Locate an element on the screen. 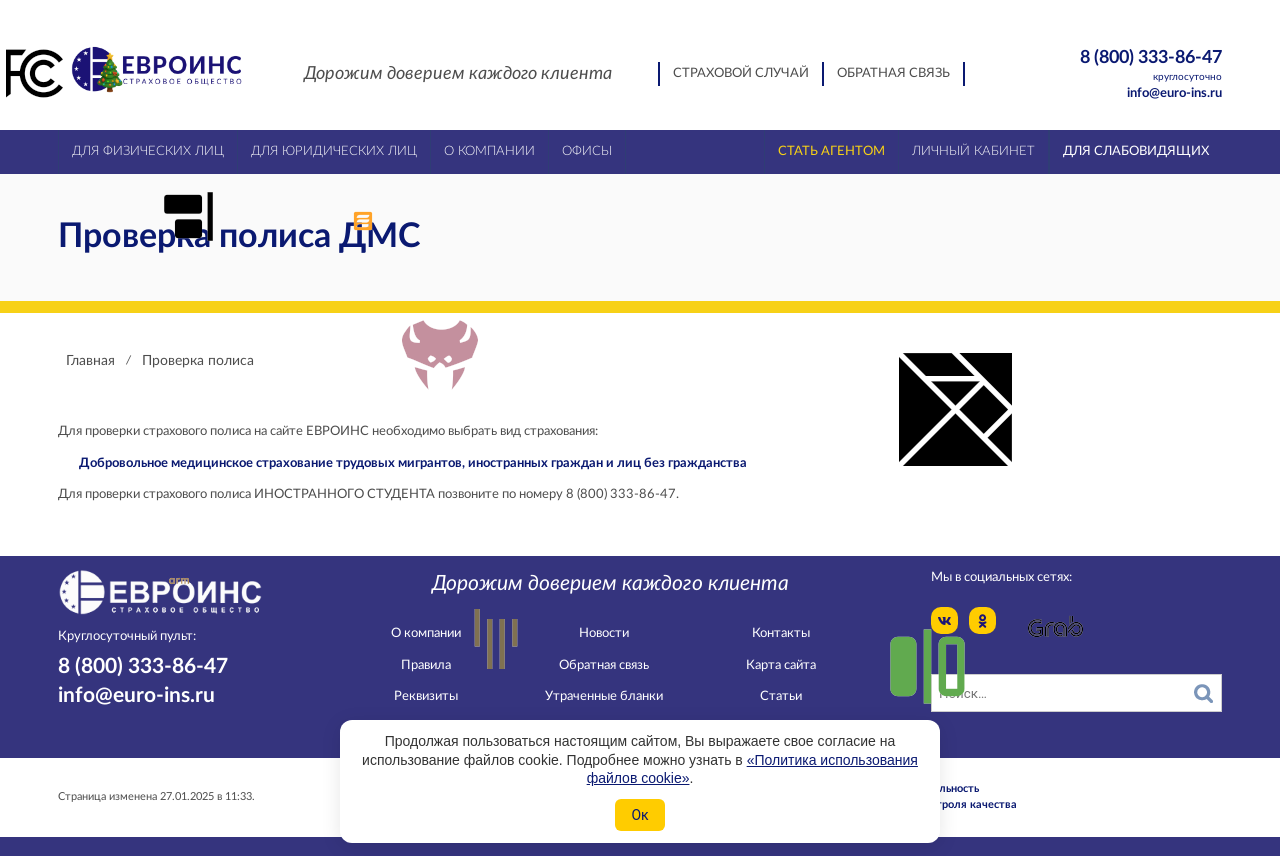 This screenshot has height=856, width=1280. elm programming language logo is located at coordinates (955, 409).